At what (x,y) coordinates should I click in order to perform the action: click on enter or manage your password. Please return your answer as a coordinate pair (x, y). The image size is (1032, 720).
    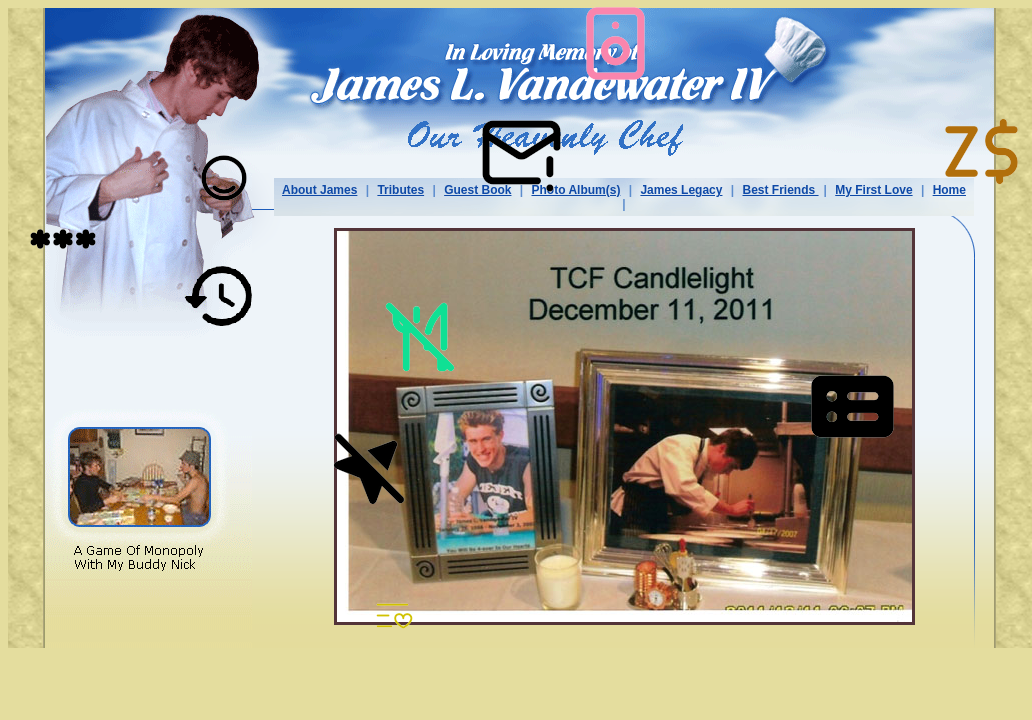
    Looking at the image, I should click on (63, 239).